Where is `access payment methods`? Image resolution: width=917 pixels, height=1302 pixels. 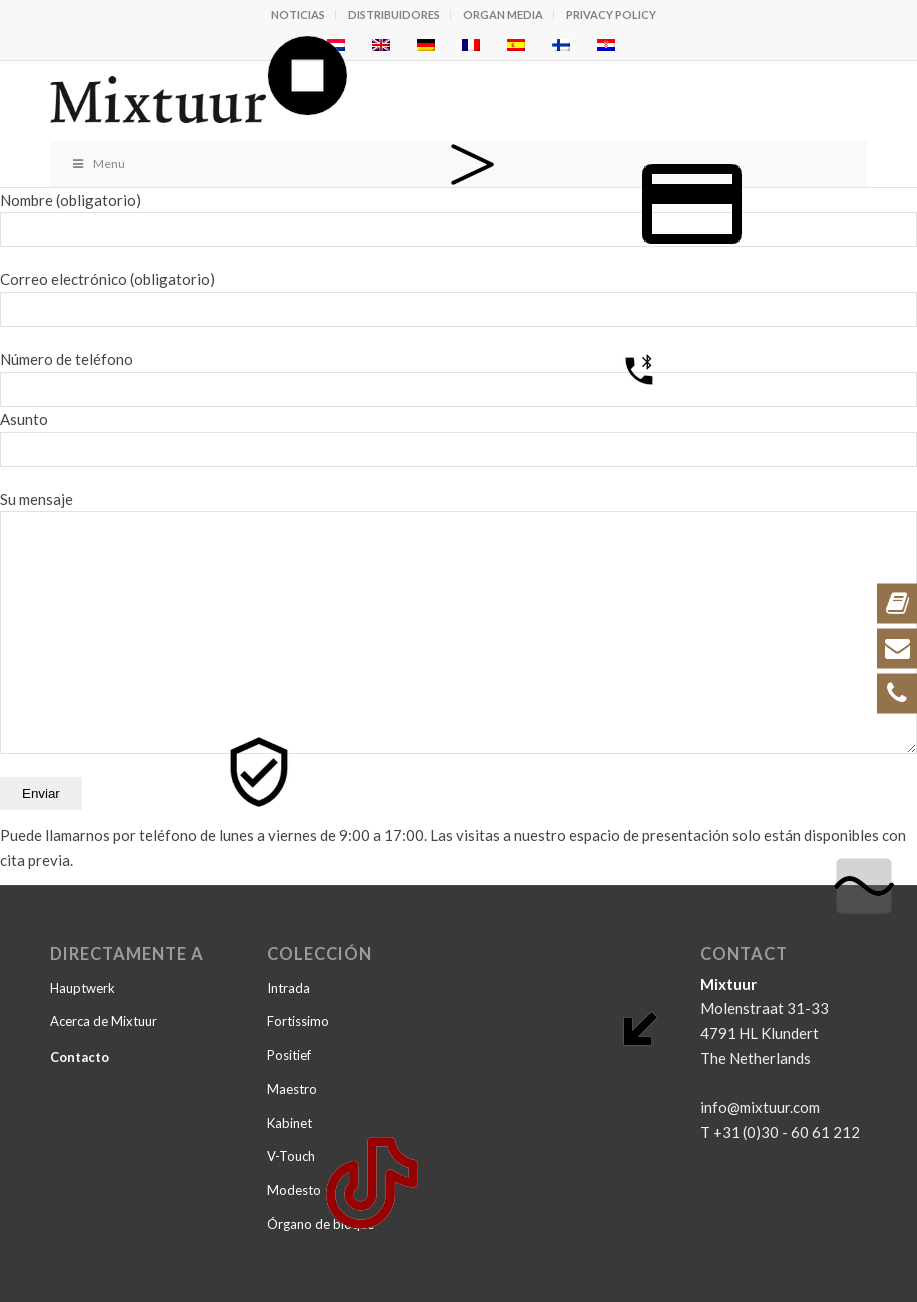
access payment methods is located at coordinates (692, 204).